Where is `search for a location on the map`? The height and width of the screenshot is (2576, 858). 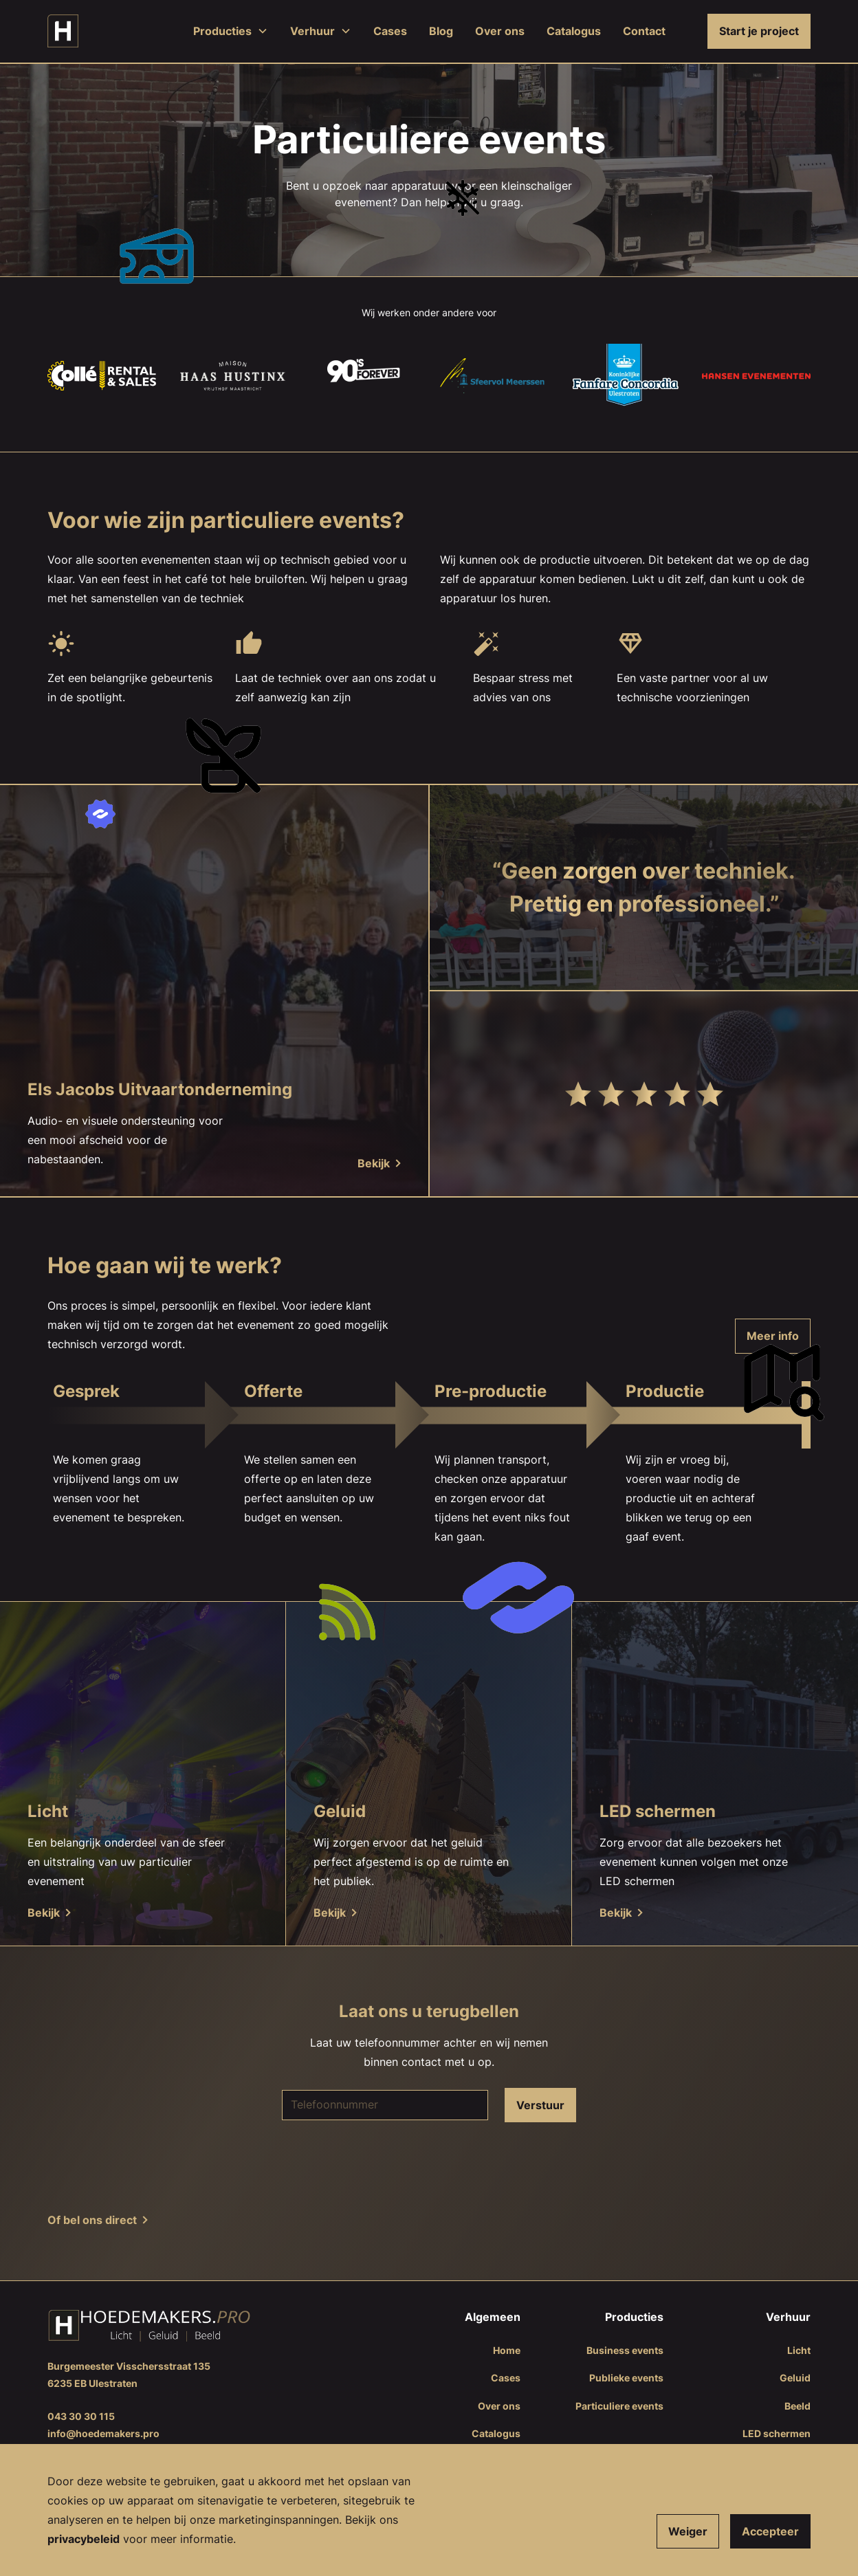 search for a location on the map is located at coordinates (782, 1378).